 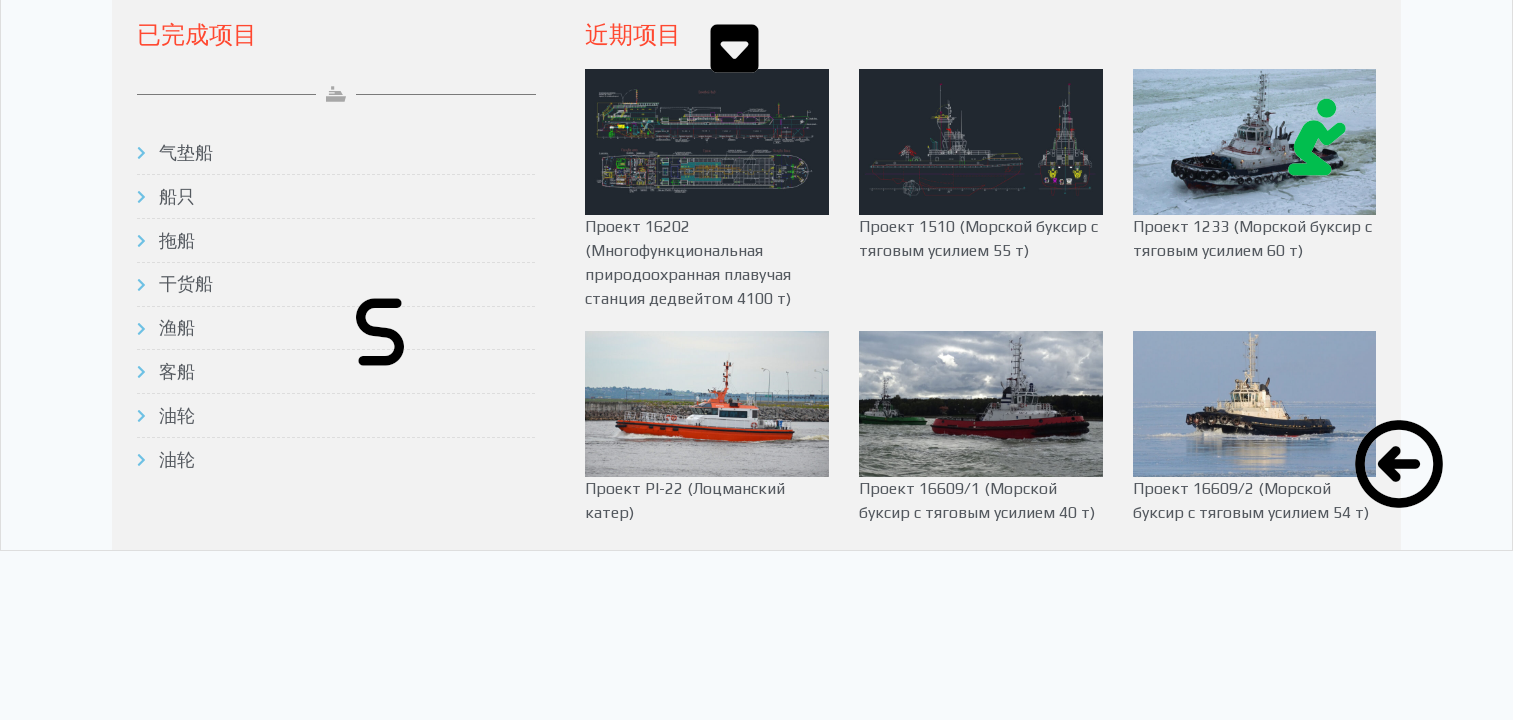 What do you see at coordinates (380, 332) in the screenshot?
I see `indicates items starting with the letter S` at bounding box center [380, 332].